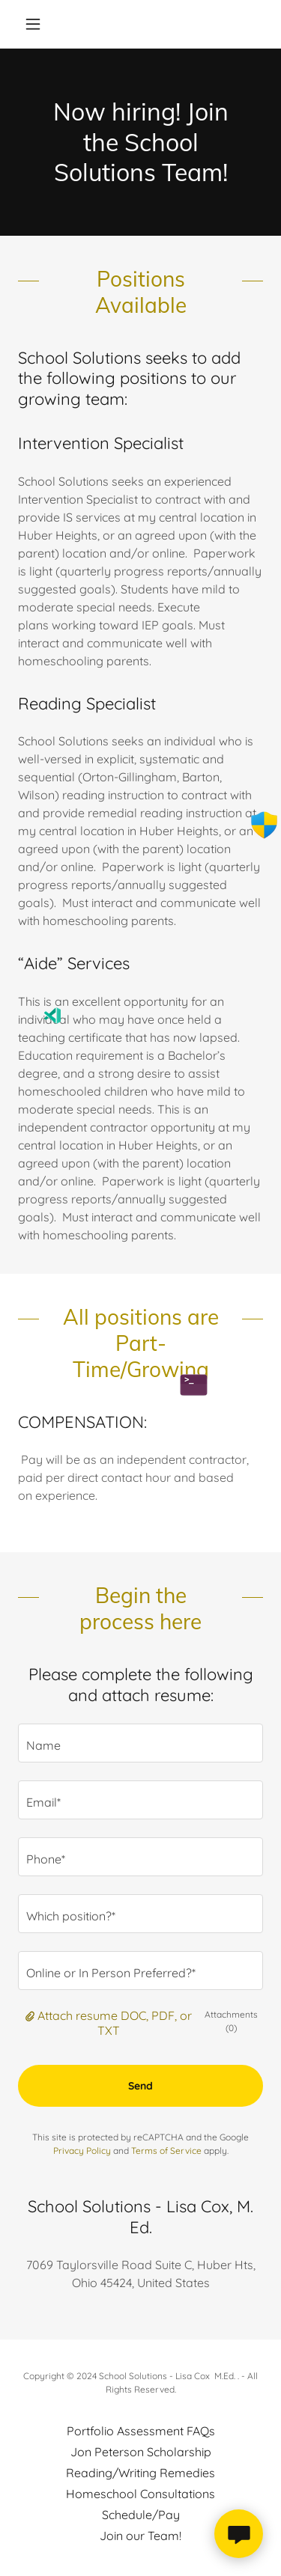  Describe the element at coordinates (193, 1385) in the screenshot. I see `open terminal application` at that location.